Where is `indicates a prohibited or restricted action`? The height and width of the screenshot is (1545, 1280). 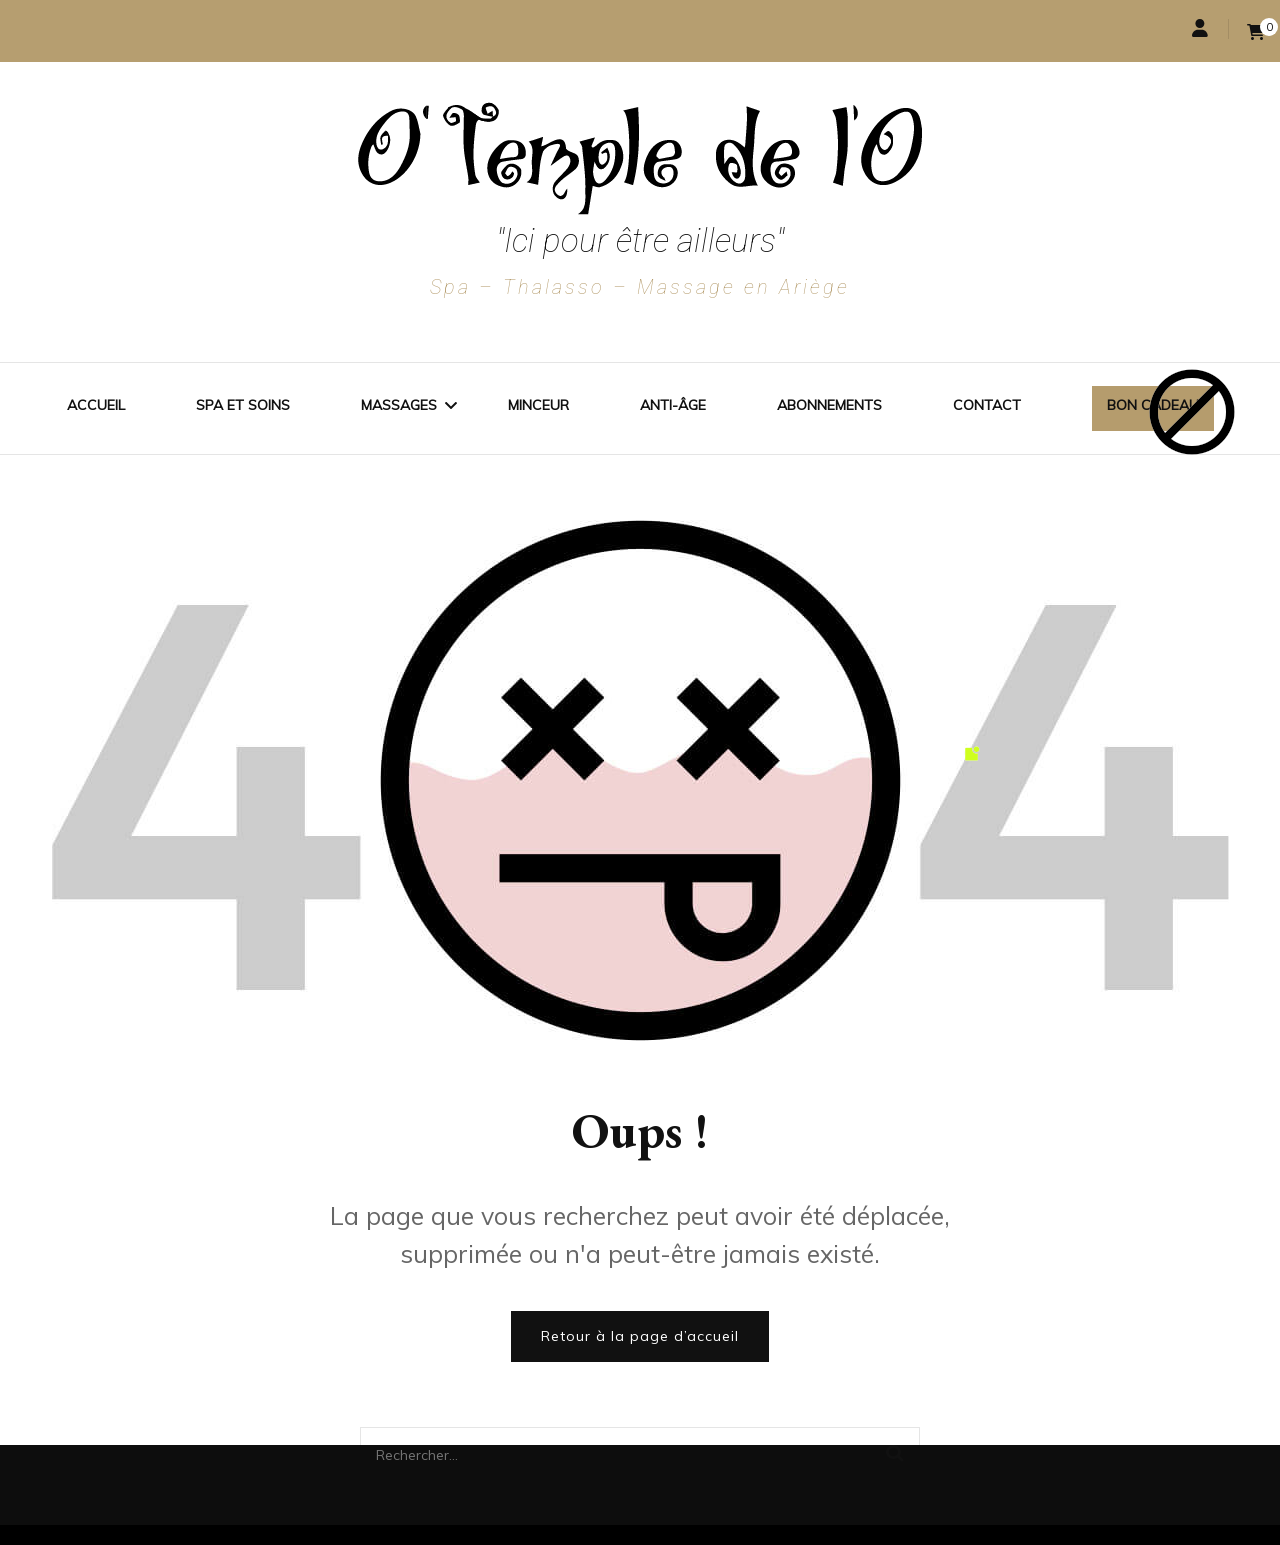 indicates a prohibited or restricted action is located at coordinates (1192, 412).